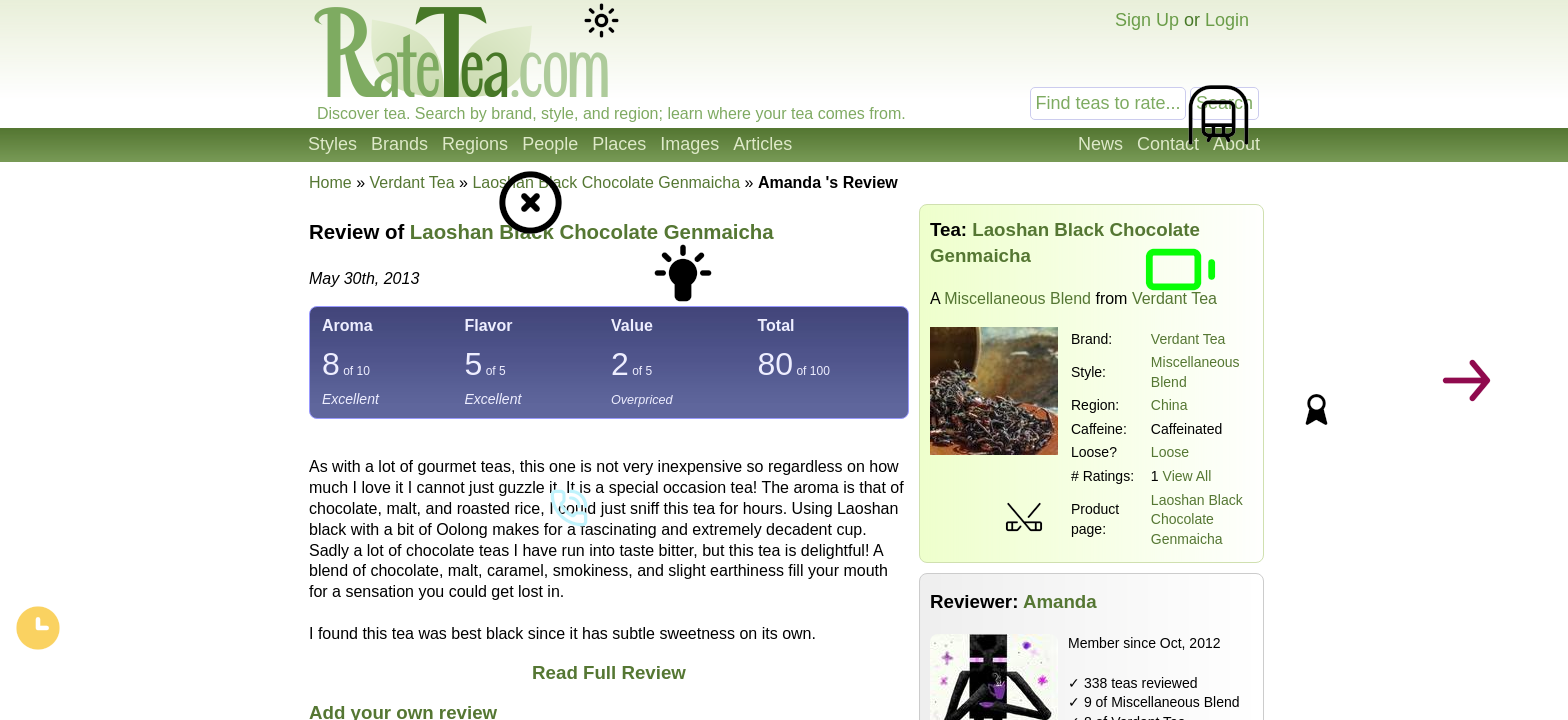 The width and height of the screenshot is (1568, 720). I want to click on view hockey scores or sports updates, so click(1024, 517).